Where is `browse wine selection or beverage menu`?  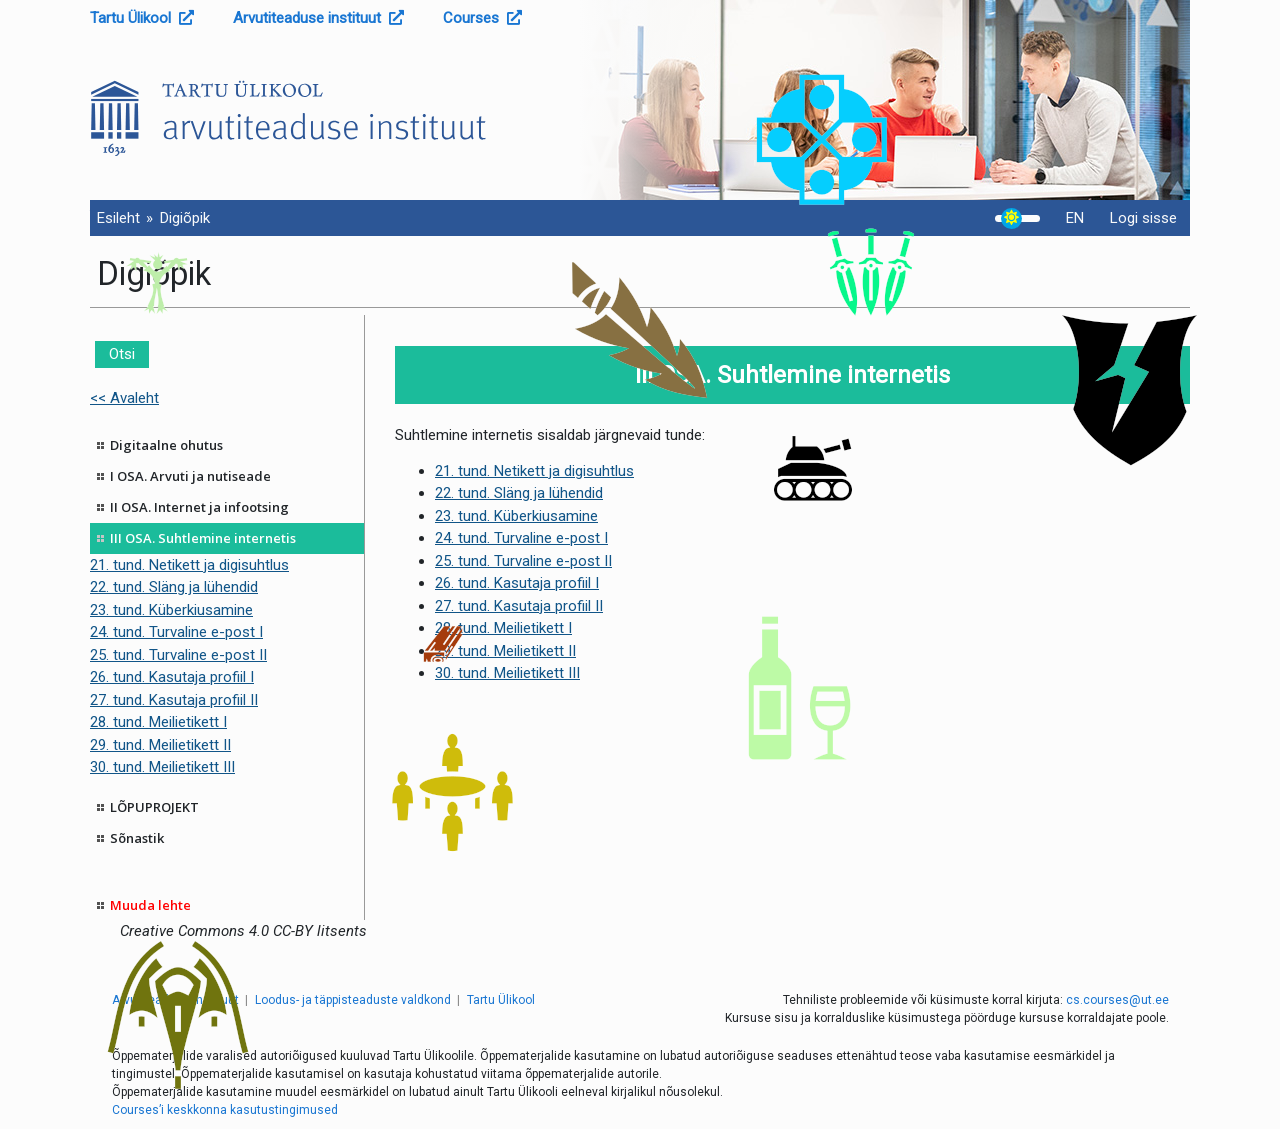 browse wine selection or beverage menu is located at coordinates (799, 686).